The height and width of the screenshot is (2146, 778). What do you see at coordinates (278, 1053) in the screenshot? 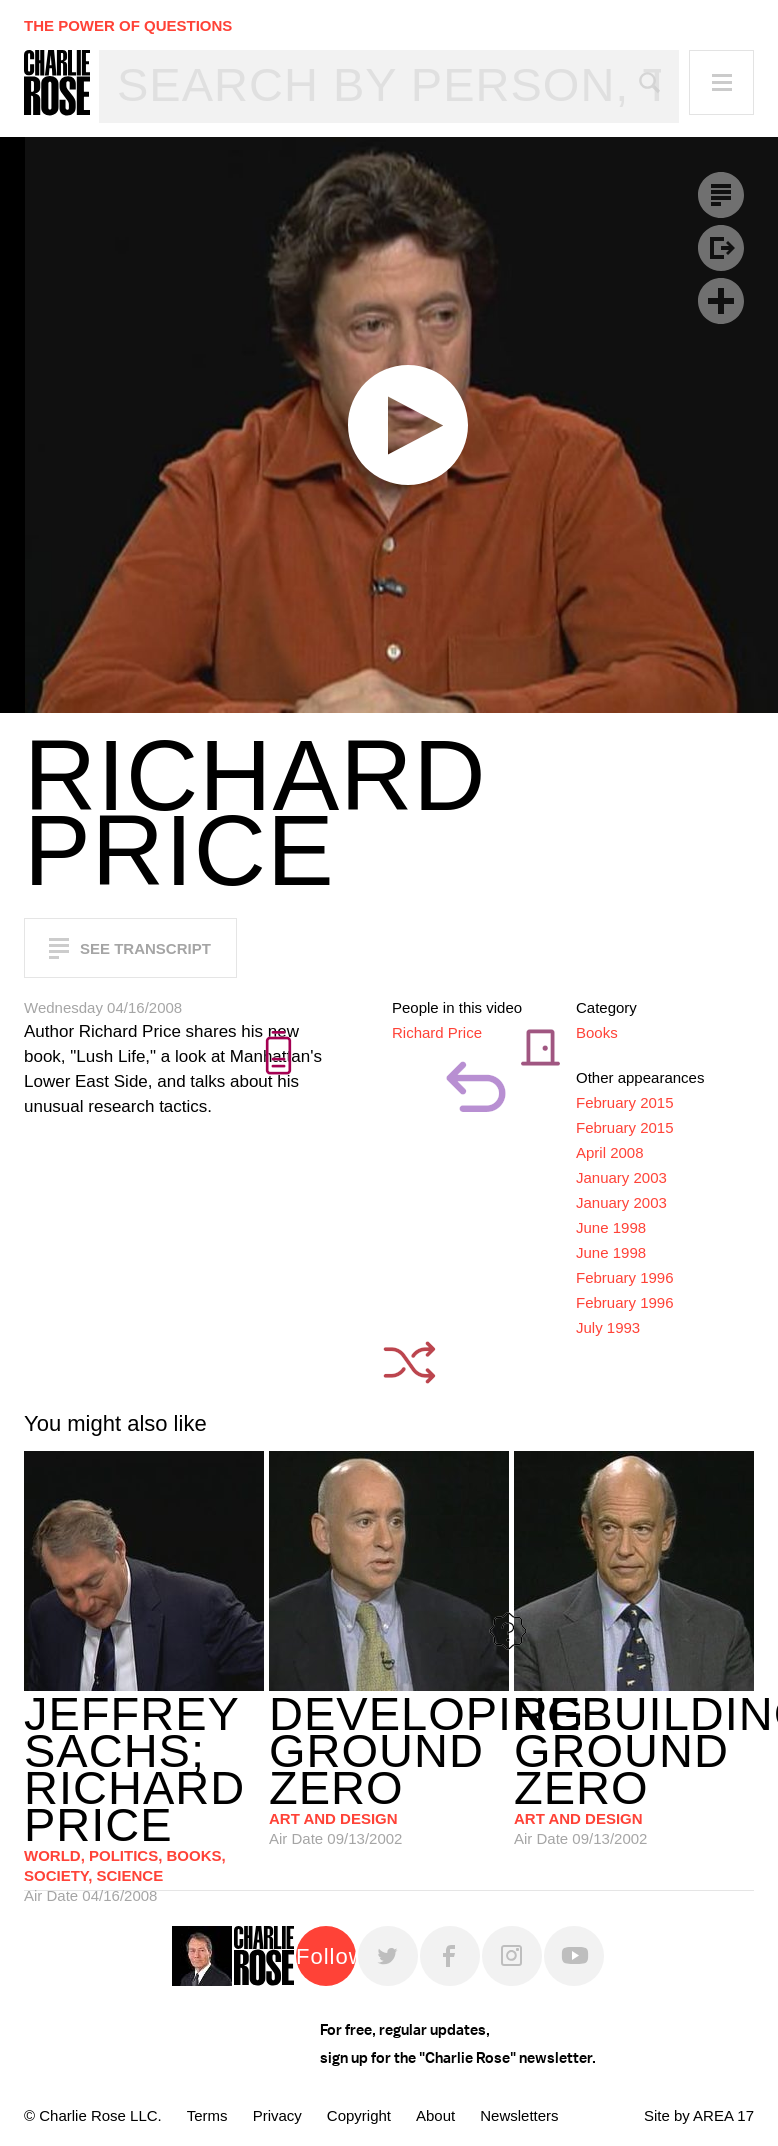
I see `indicates medium battery level` at bounding box center [278, 1053].